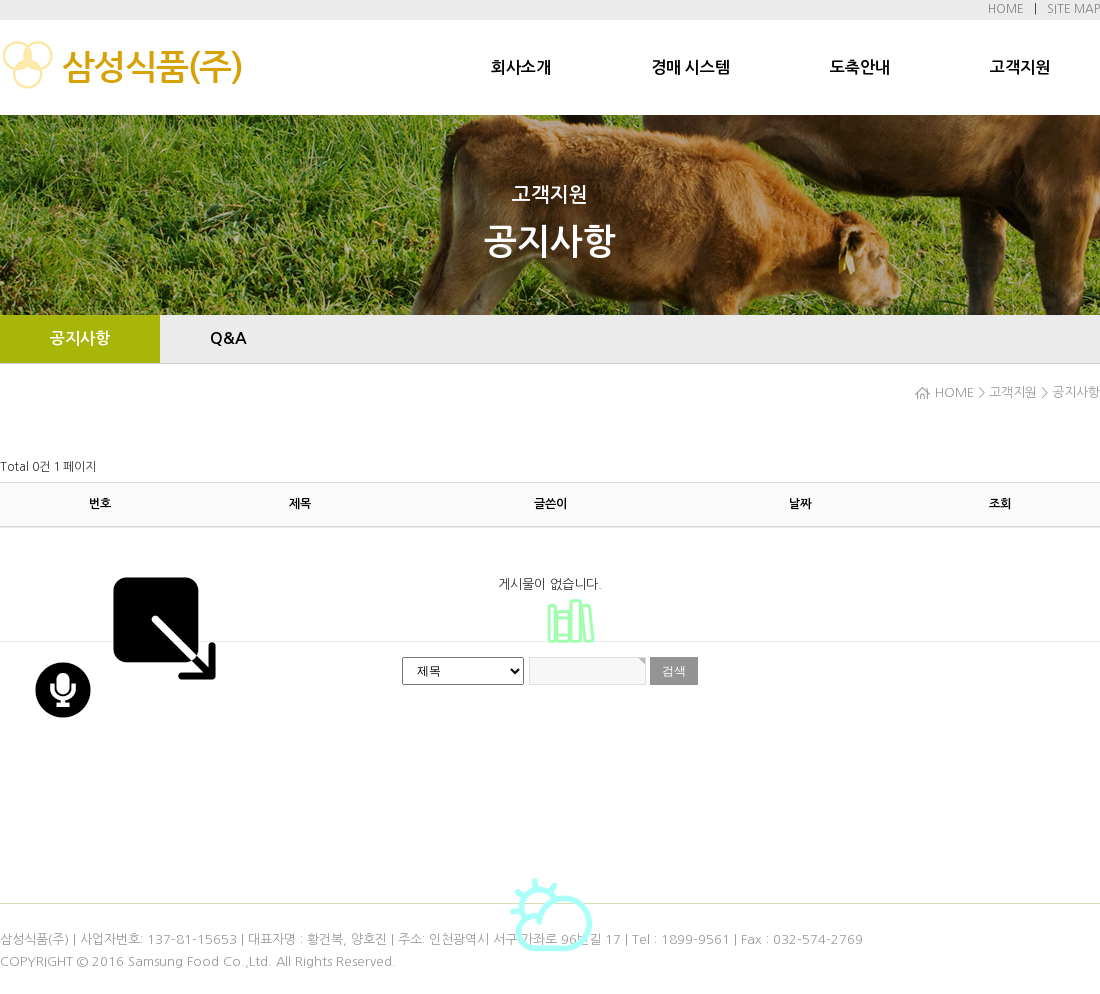 The height and width of the screenshot is (994, 1100). Describe the element at coordinates (551, 916) in the screenshot. I see `view current weather conditions` at that location.